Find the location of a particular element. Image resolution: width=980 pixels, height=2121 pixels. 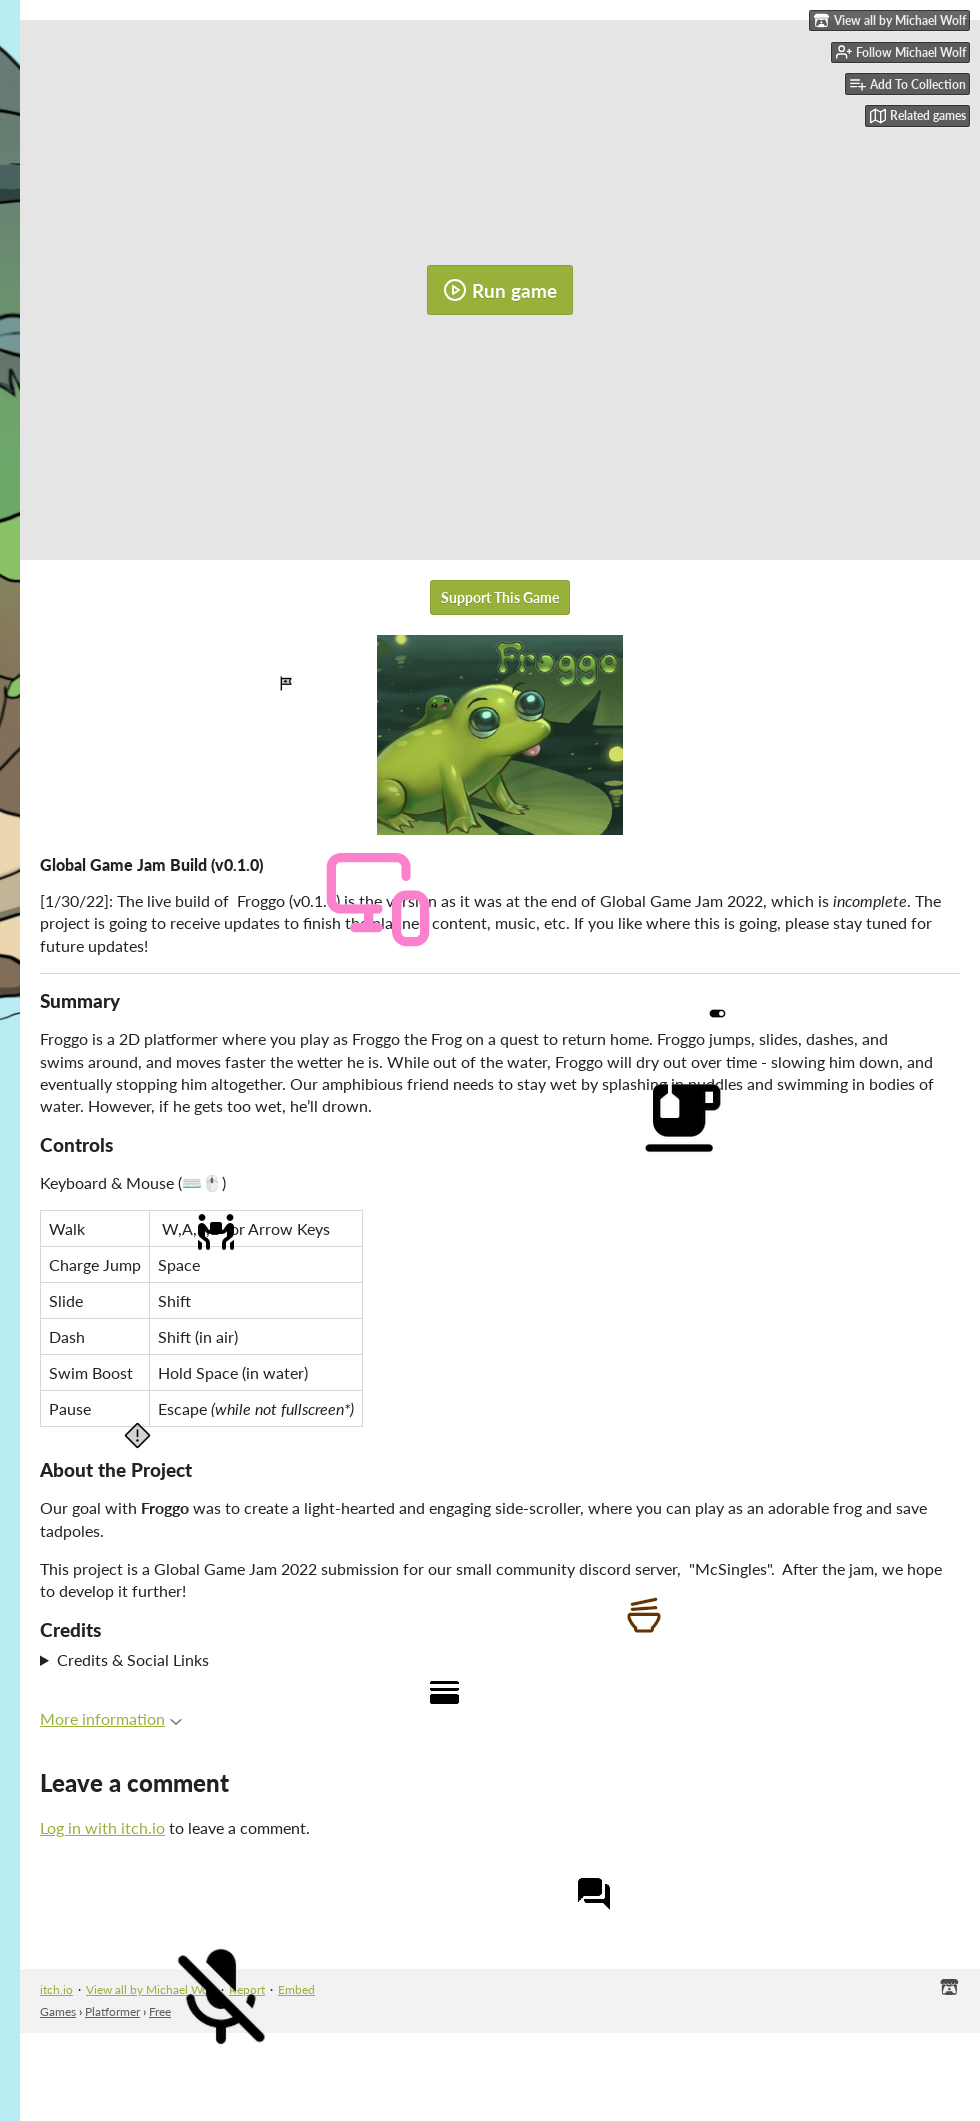

mute your microphone is located at coordinates (221, 1999).